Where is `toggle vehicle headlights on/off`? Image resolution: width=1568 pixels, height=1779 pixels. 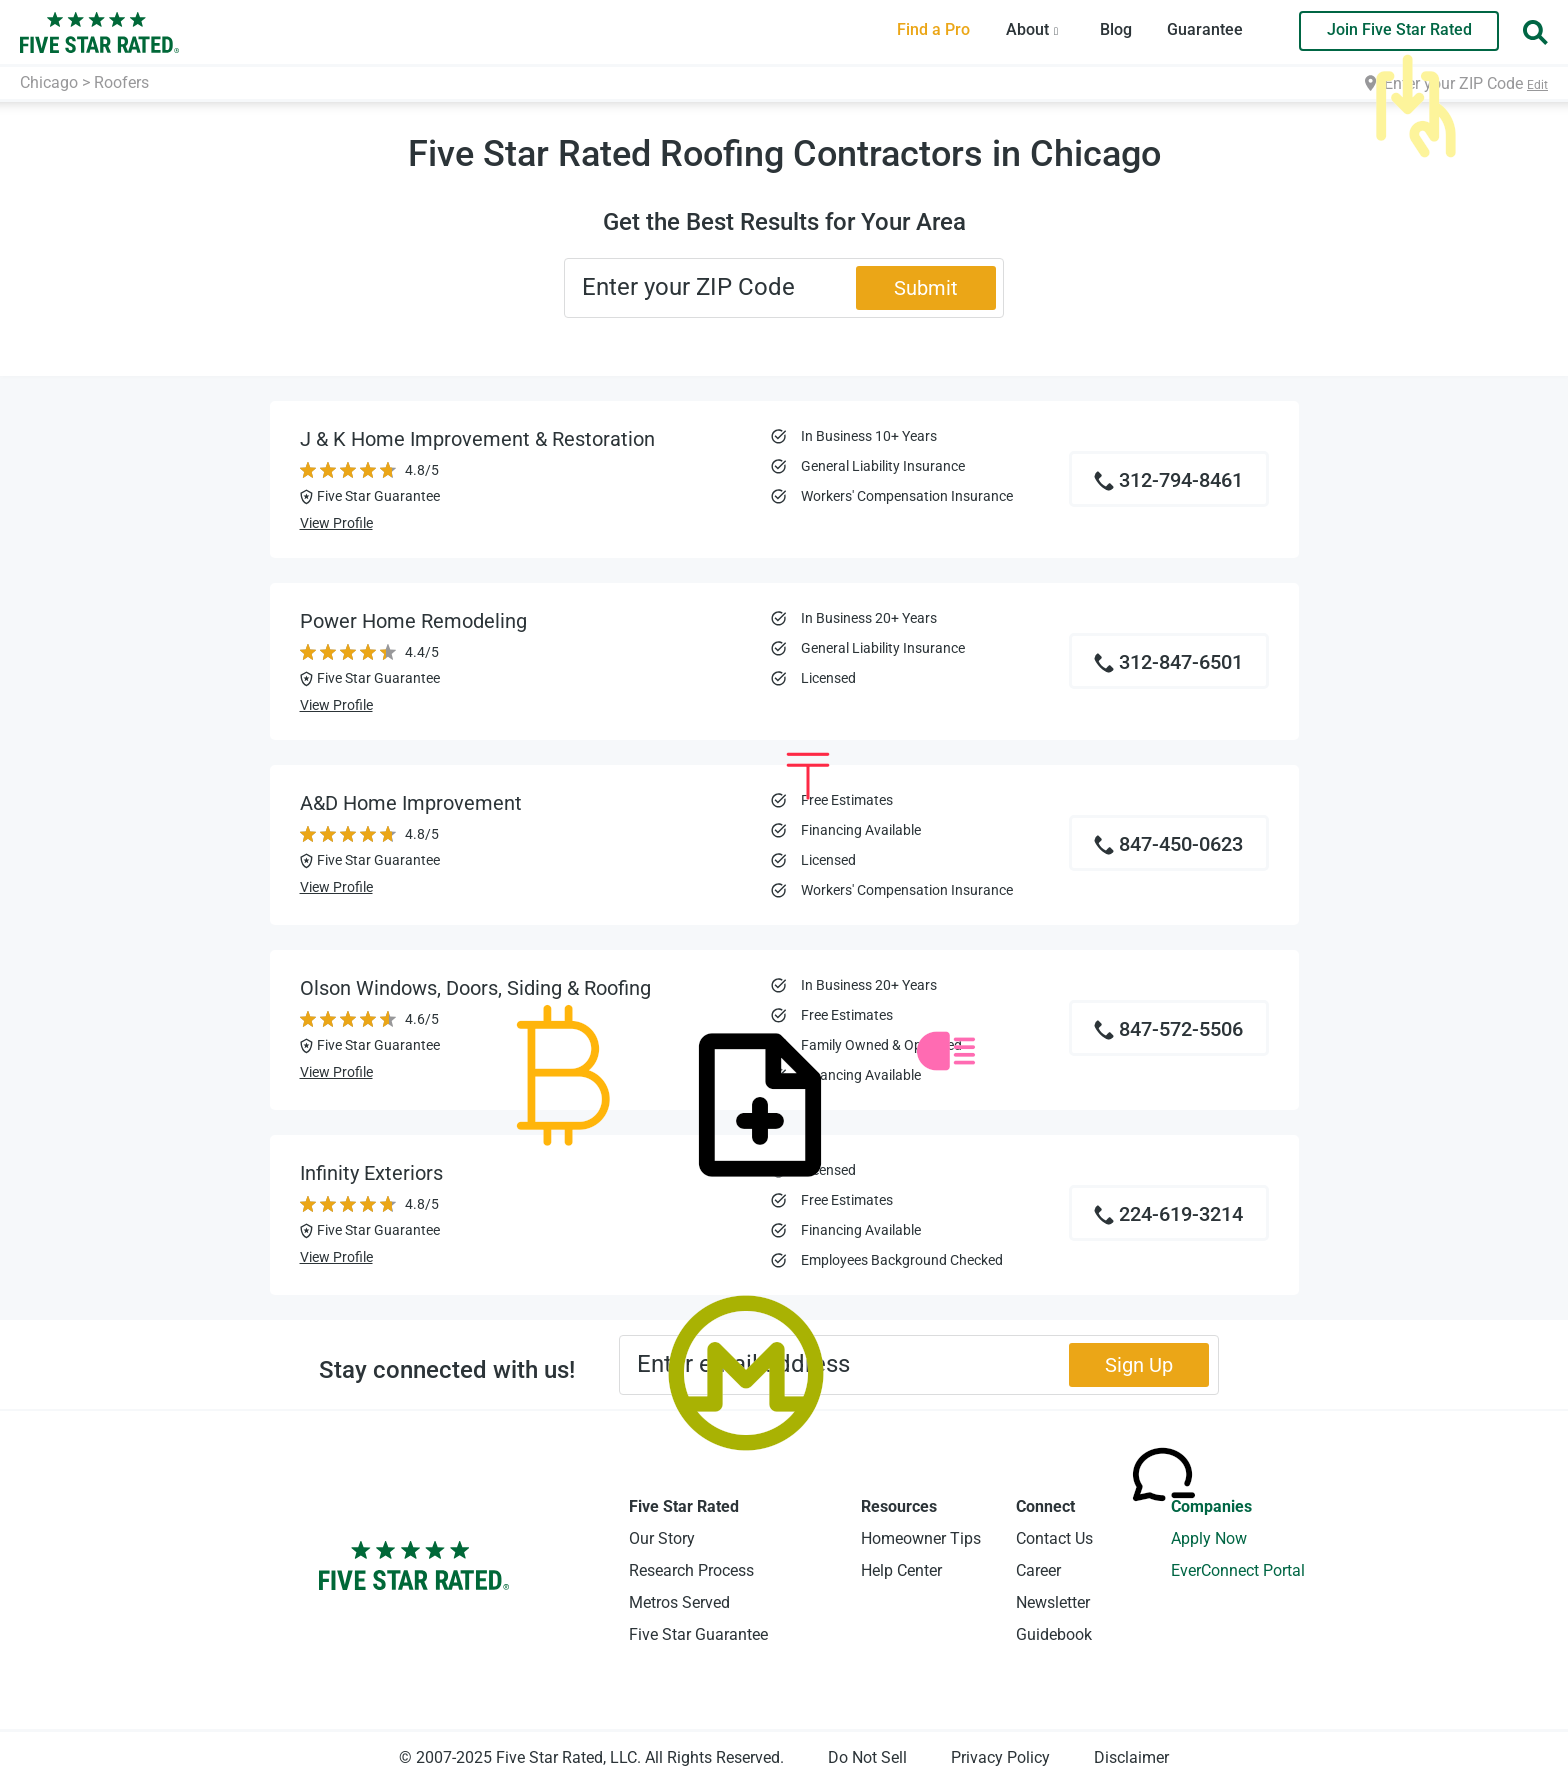 toggle vehicle headlights on/off is located at coordinates (946, 1051).